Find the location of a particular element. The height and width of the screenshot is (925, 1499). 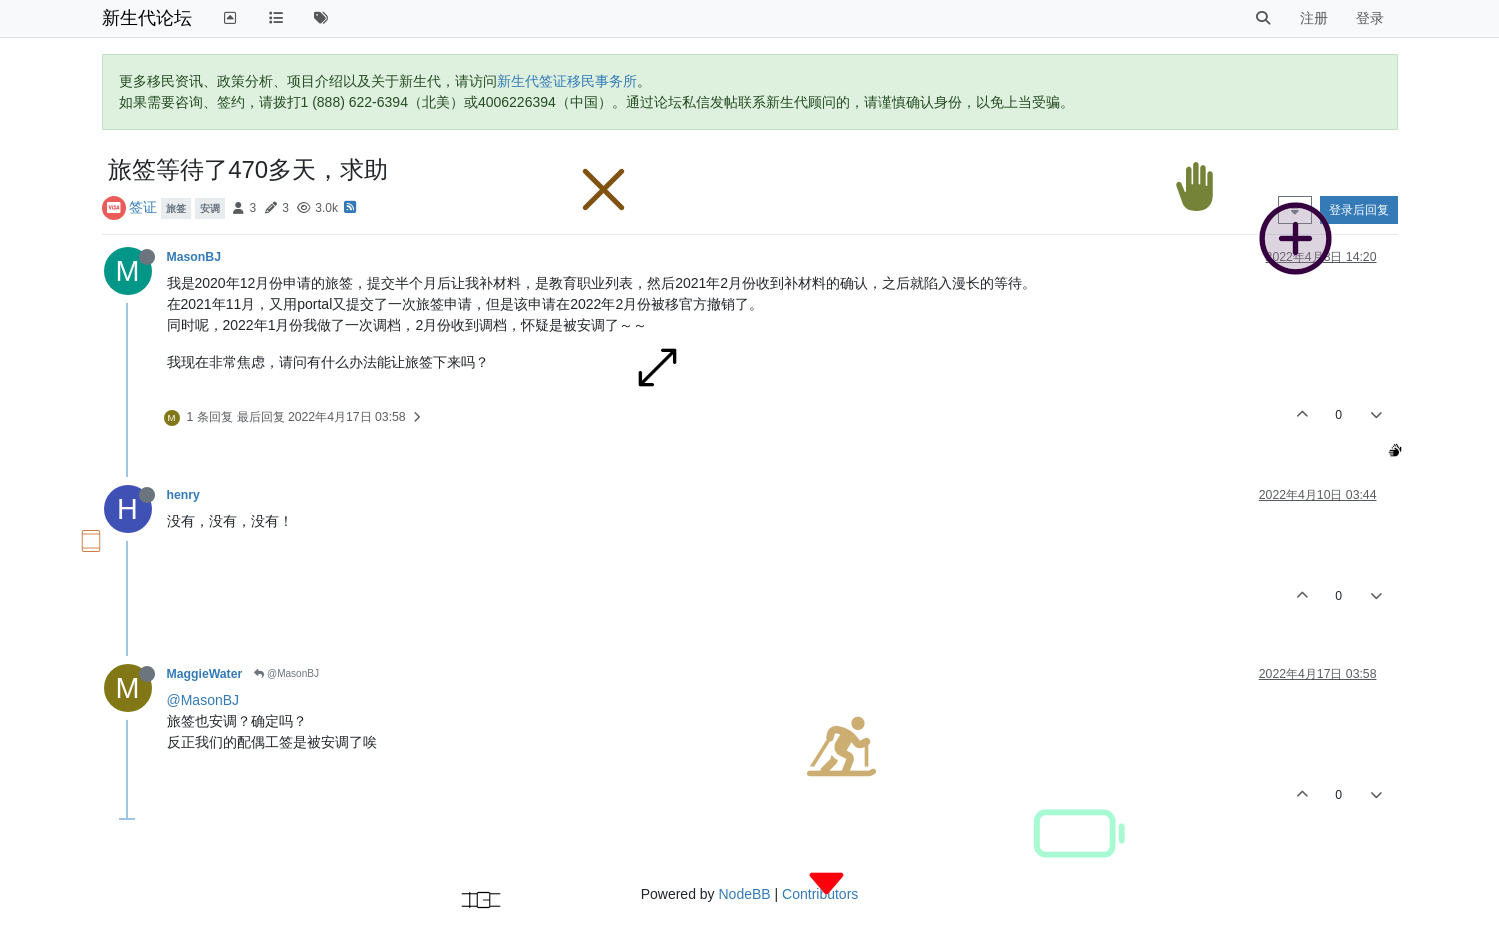

switch to tablet view is located at coordinates (91, 541).